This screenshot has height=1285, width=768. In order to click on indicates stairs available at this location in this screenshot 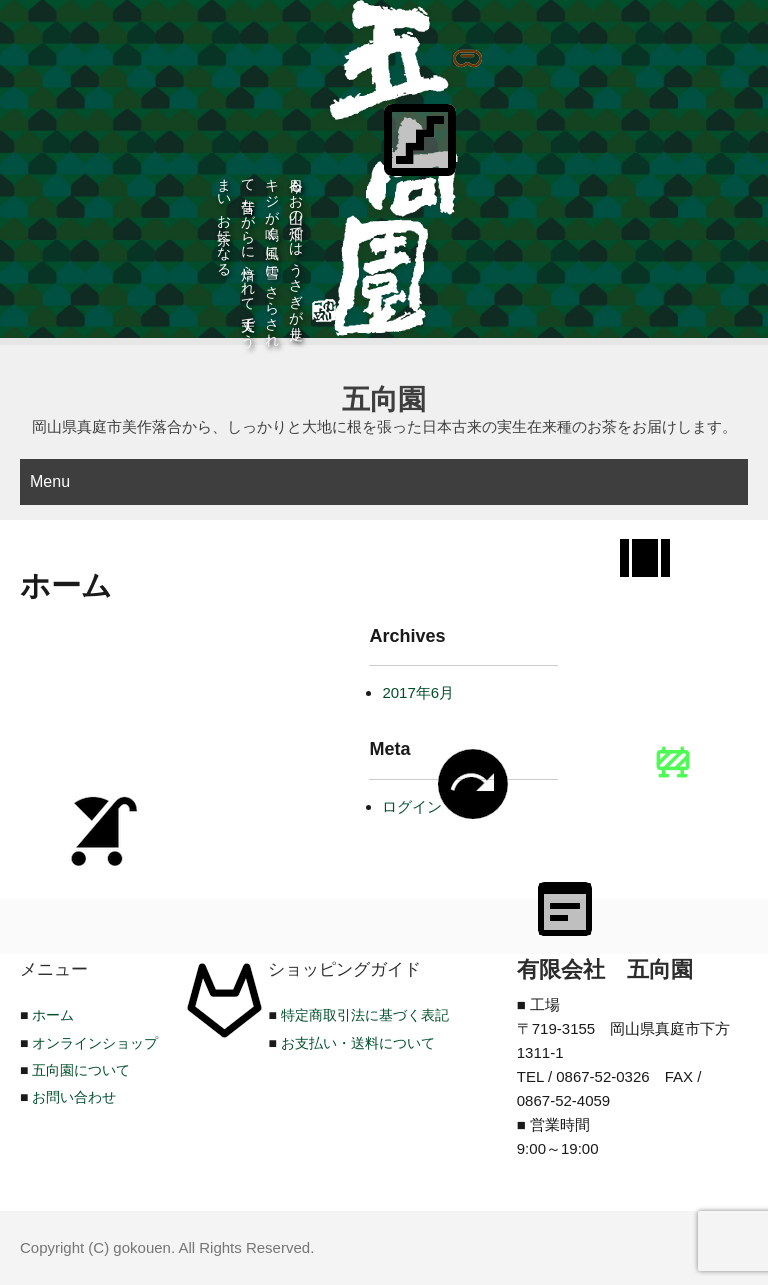, I will do `click(420, 140)`.